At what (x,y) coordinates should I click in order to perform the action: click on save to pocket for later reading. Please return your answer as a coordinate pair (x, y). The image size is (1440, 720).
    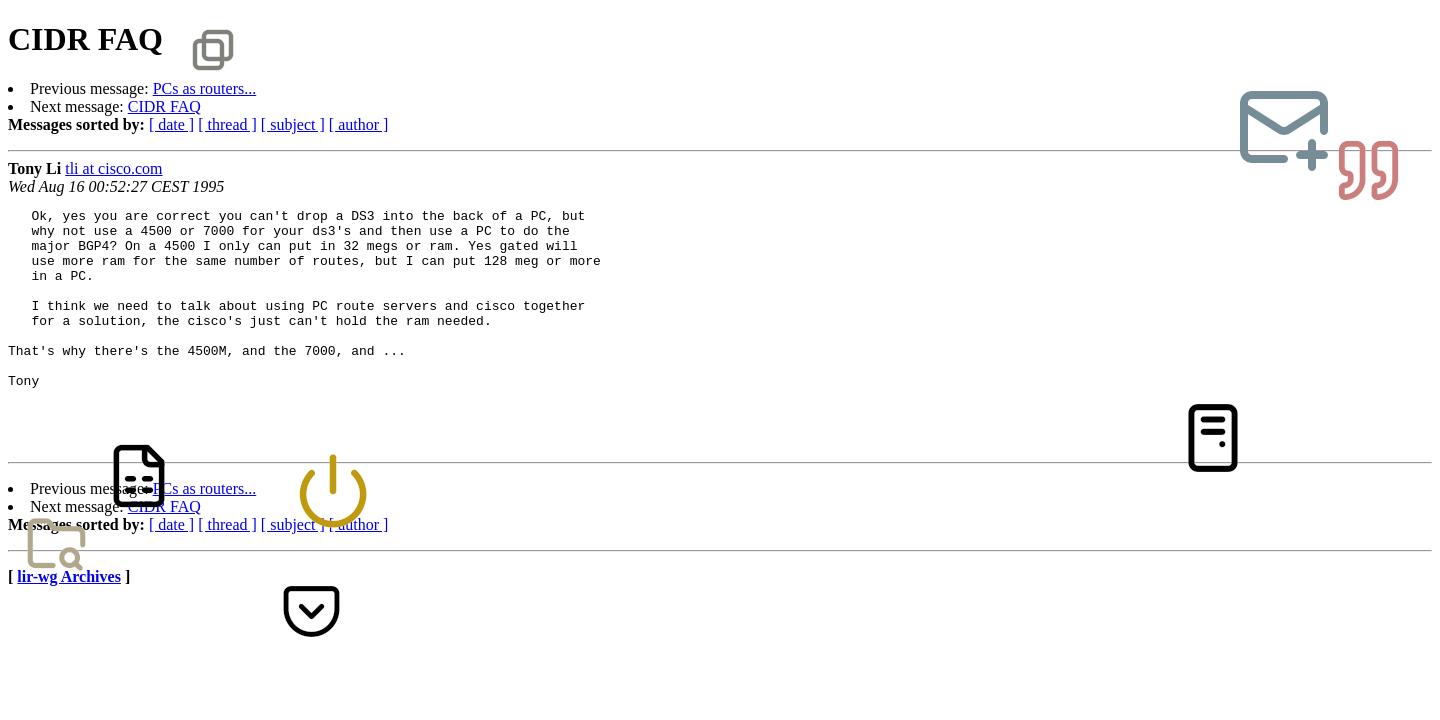
    Looking at the image, I should click on (311, 611).